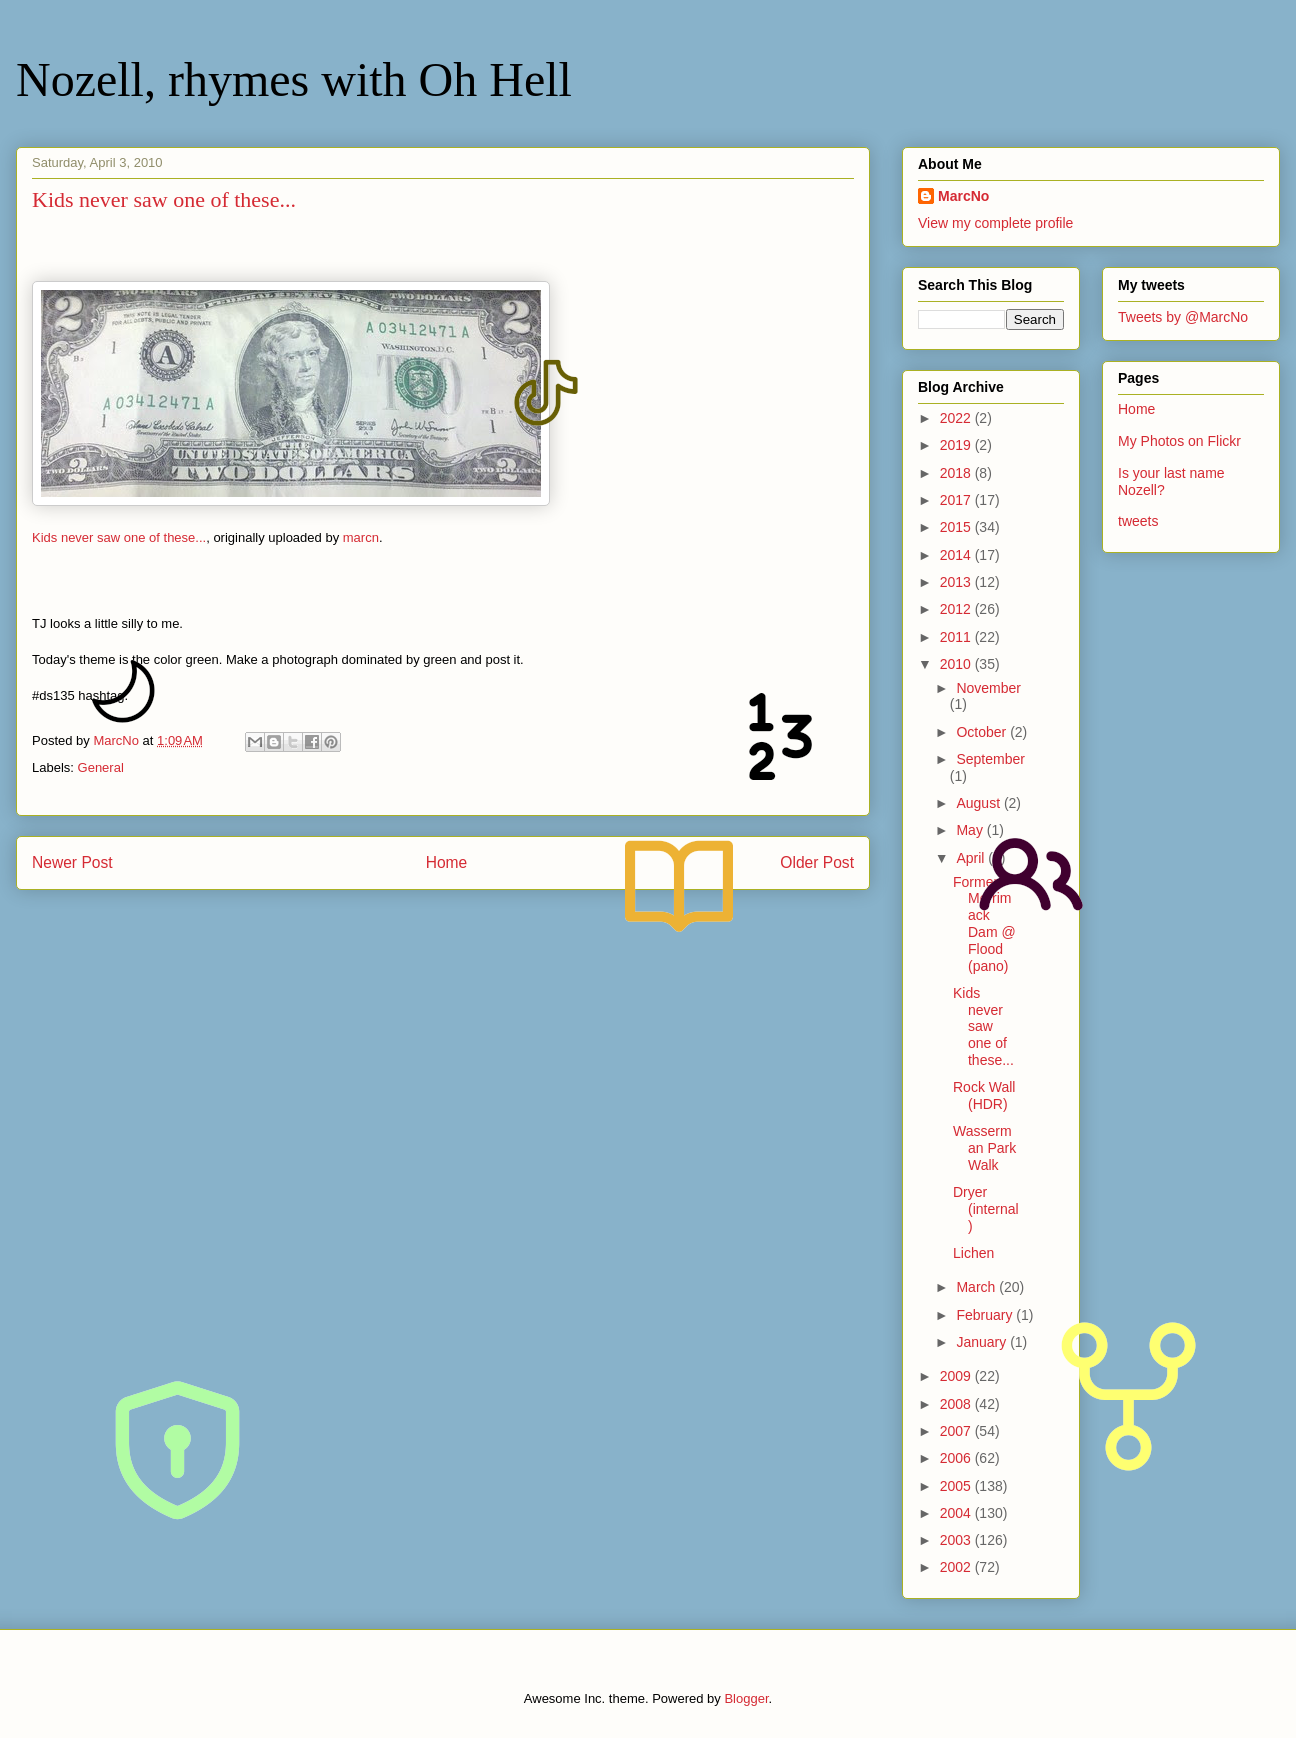 This screenshot has height=1738, width=1296. Describe the element at coordinates (679, 888) in the screenshot. I see `access documentation or readme` at that location.